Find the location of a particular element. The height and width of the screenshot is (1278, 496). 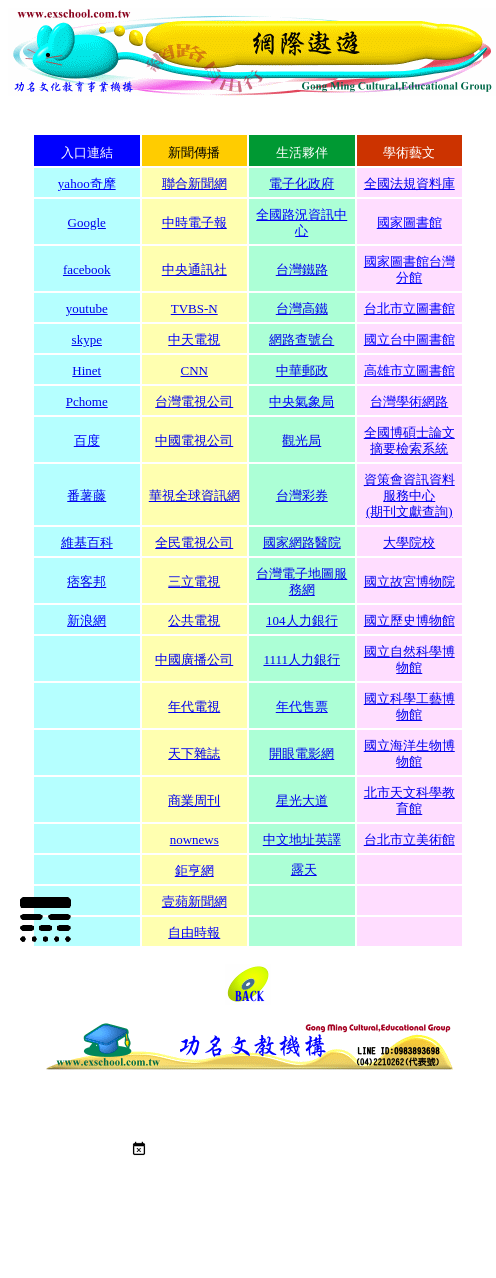

adjust text line spacing or density is located at coordinates (45, 919).